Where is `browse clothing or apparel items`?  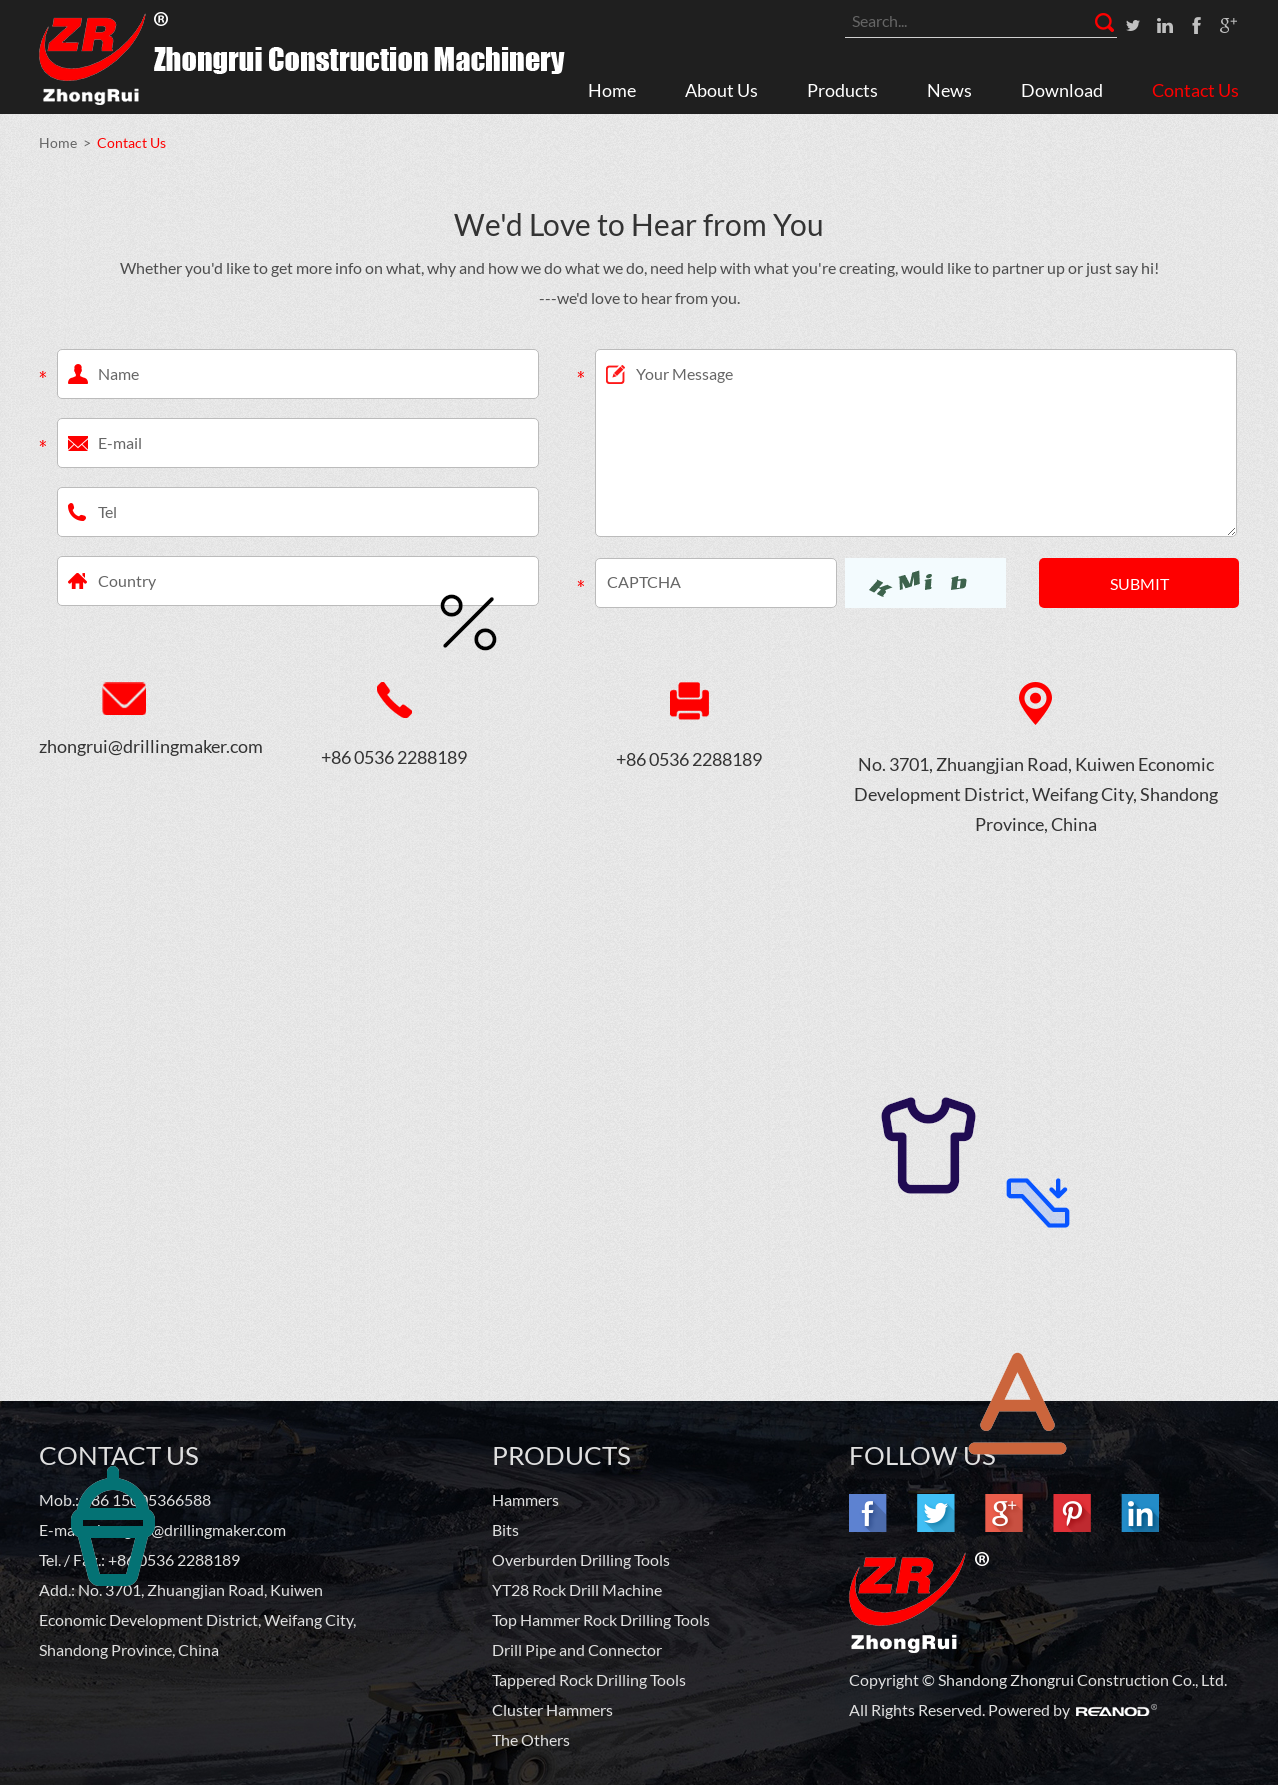
browse clothing or apparel items is located at coordinates (928, 1145).